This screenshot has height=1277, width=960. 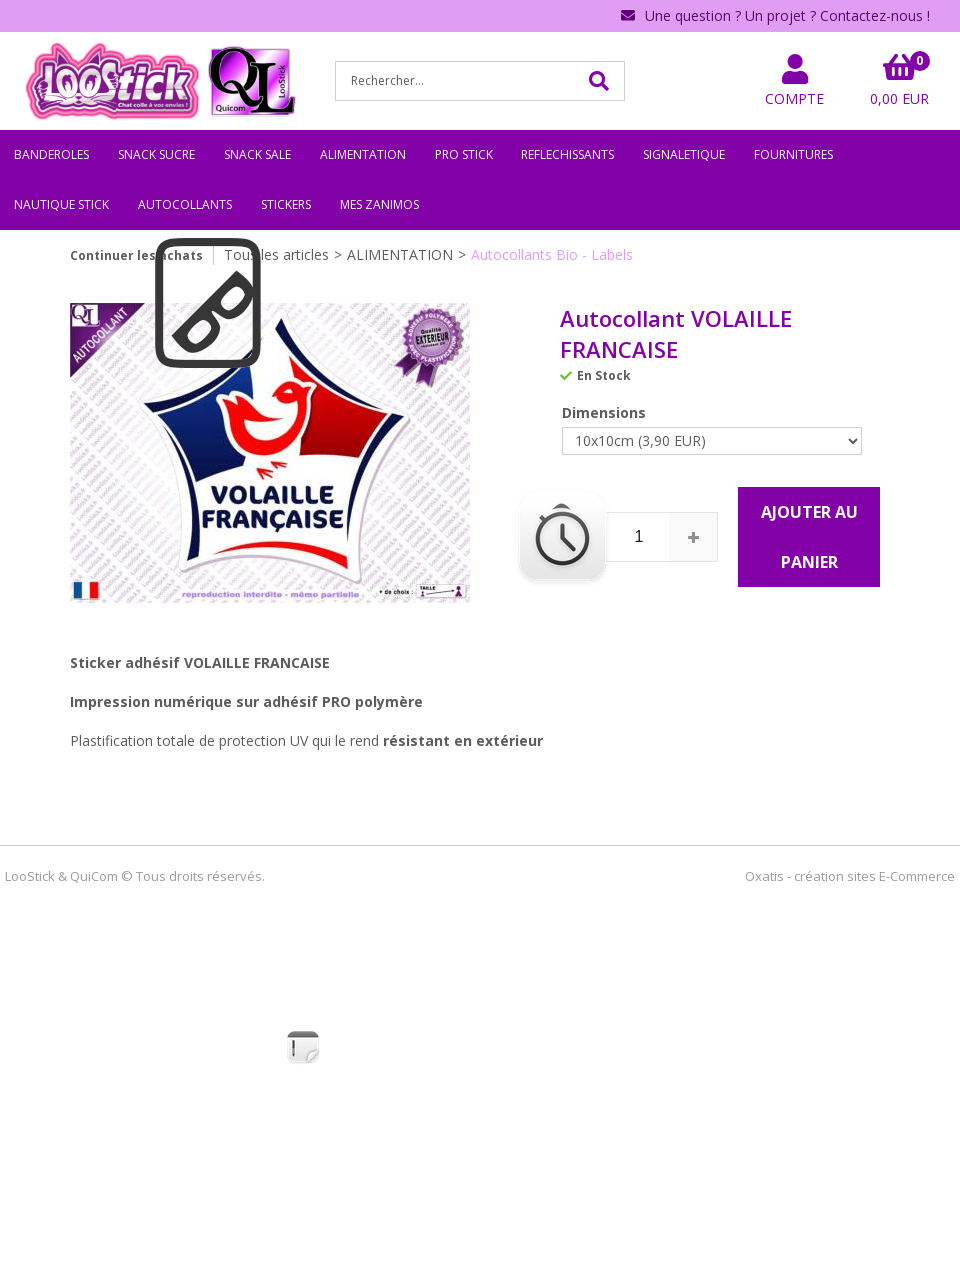 I want to click on open pomidor timer app, so click(x=562, y=536).